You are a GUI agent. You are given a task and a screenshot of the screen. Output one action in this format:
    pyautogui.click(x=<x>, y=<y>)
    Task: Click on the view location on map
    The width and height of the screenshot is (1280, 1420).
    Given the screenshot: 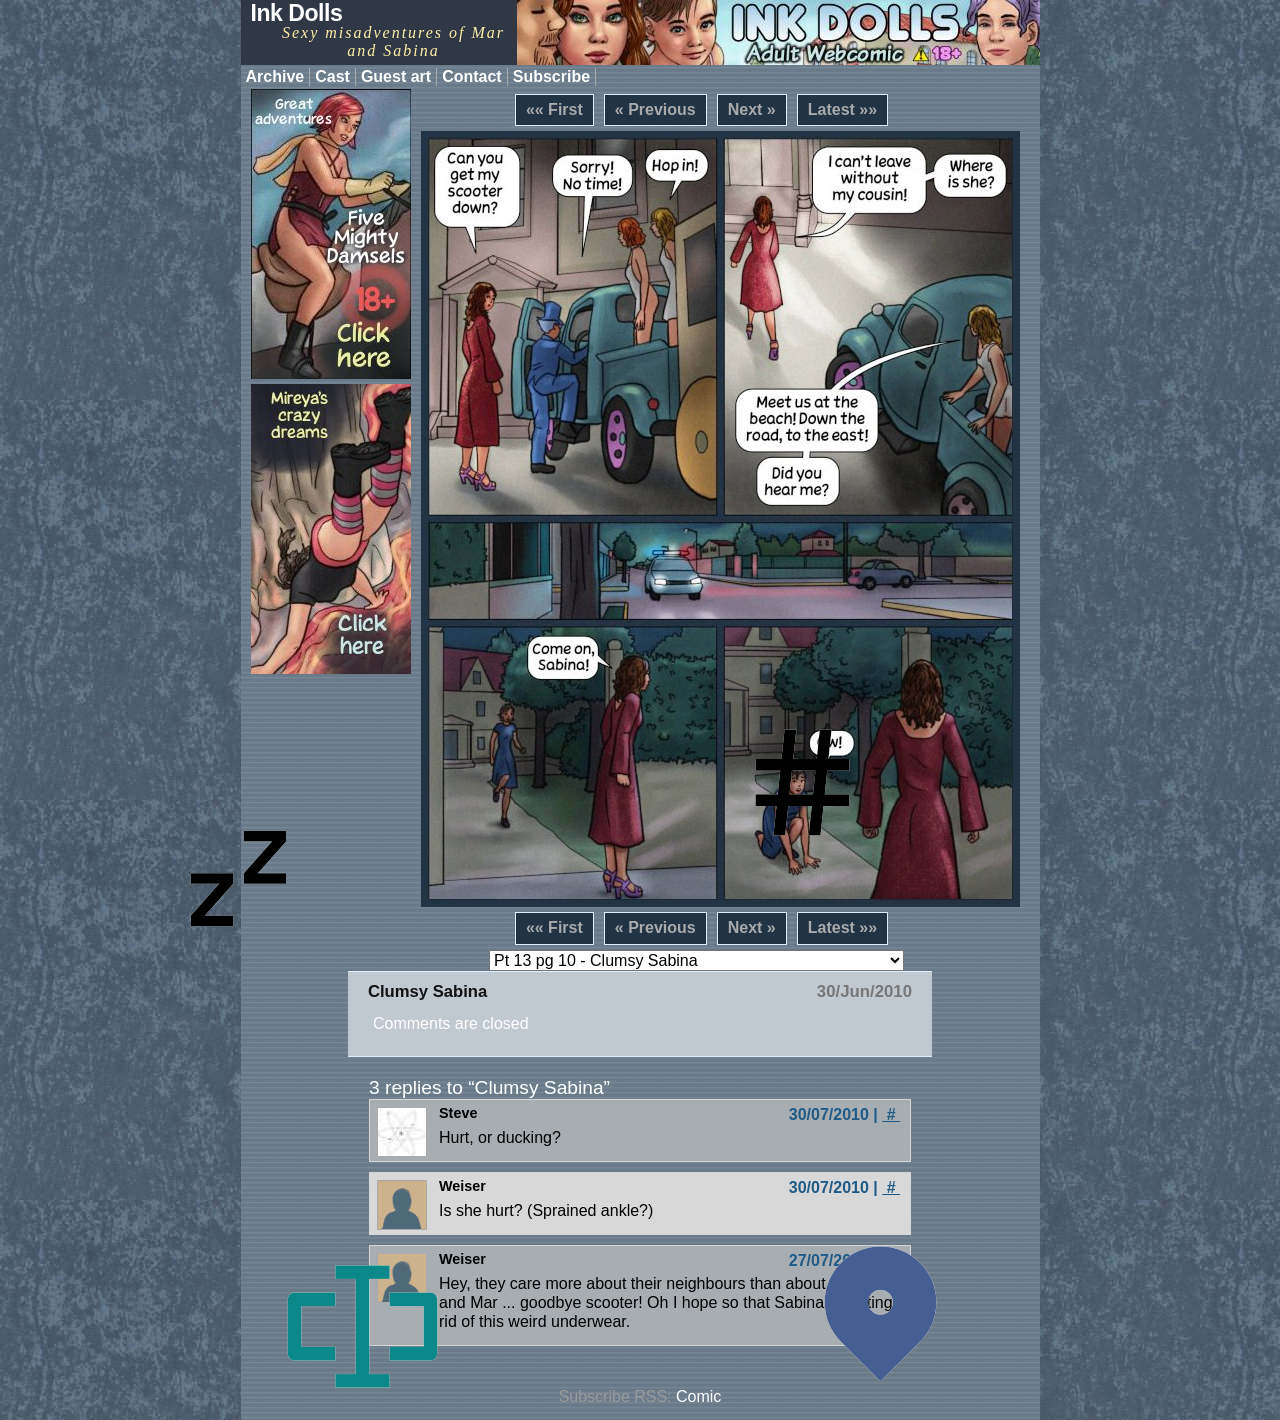 What is the action you would take?
    pyautogui.click(x=880, y=1308)
    